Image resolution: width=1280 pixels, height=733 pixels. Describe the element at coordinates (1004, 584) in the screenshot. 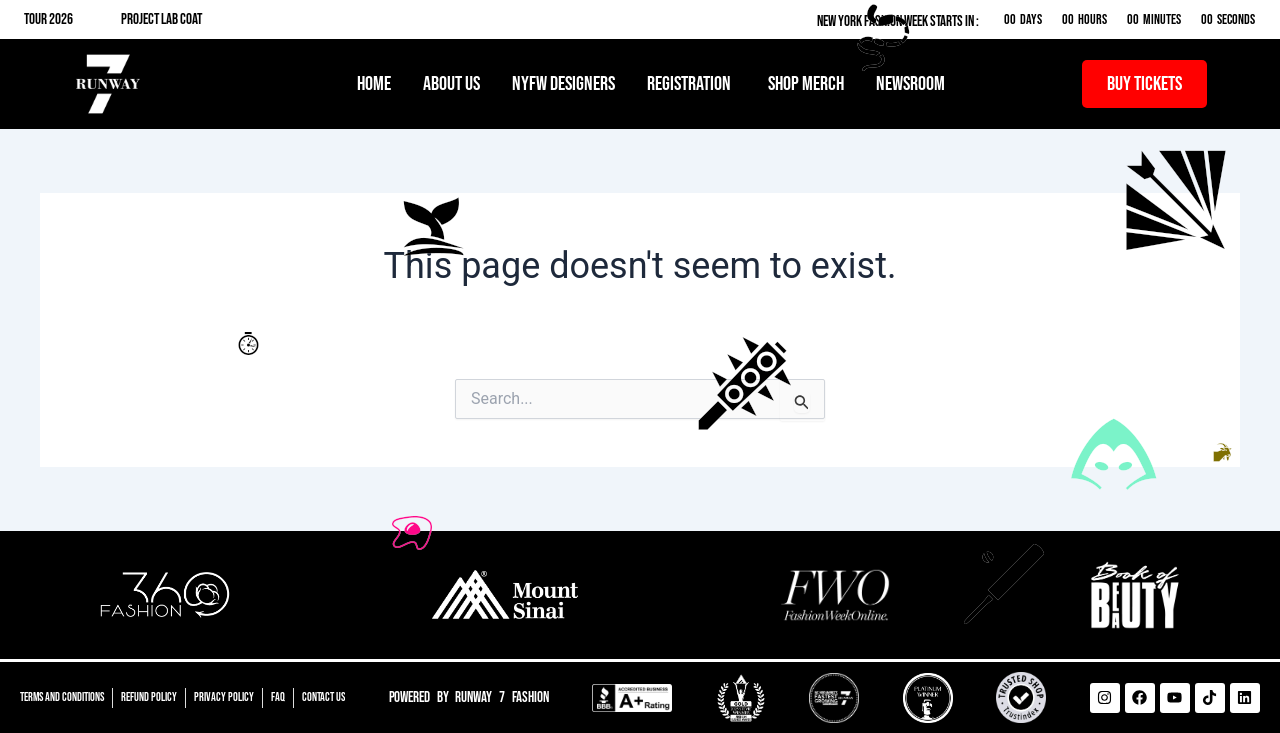

I see `access cricket game or sports content` at that location.